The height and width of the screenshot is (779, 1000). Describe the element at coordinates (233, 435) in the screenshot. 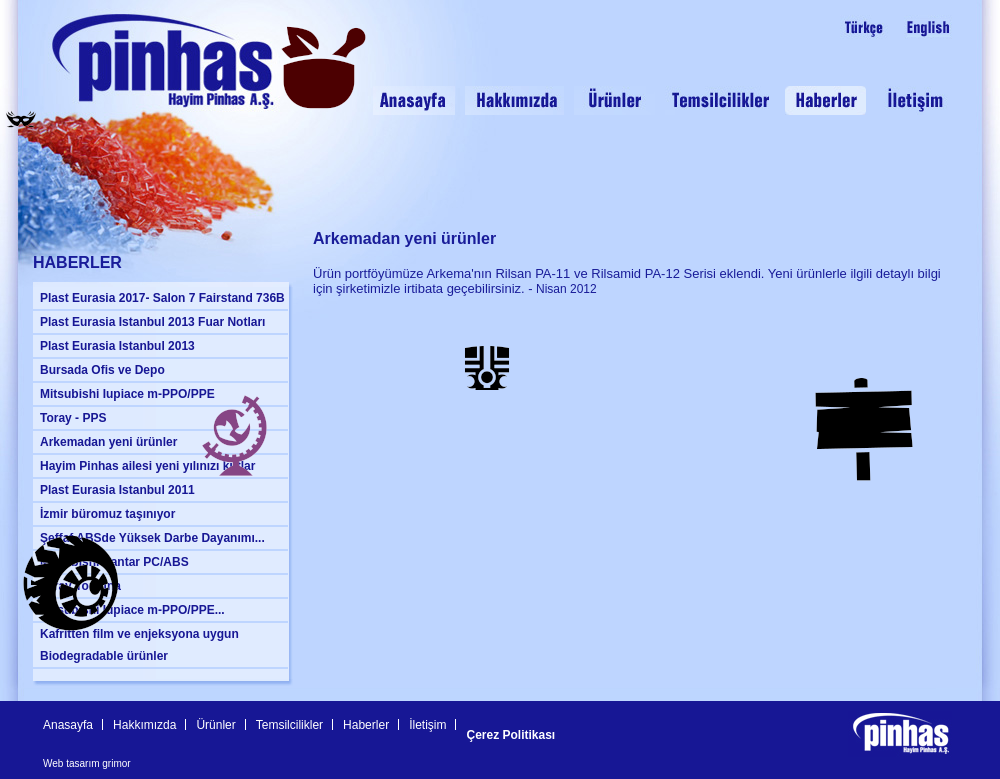

I see `access global or worldwide settings` at that location.